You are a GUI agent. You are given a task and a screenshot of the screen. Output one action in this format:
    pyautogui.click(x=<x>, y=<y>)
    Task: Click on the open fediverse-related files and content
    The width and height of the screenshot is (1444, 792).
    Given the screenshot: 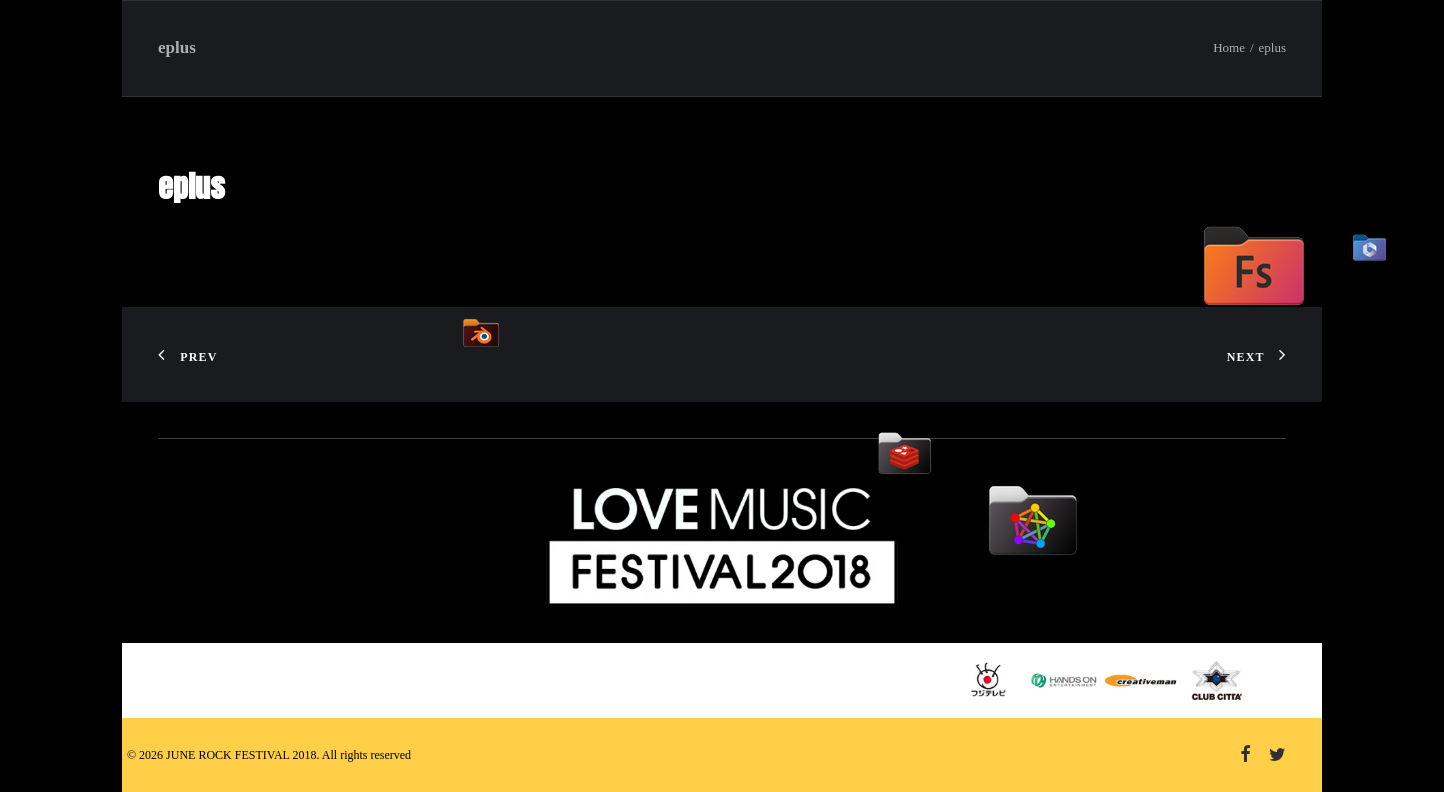 What is the action you would take?
    pyautogui.click(x=1032, y=522)
    